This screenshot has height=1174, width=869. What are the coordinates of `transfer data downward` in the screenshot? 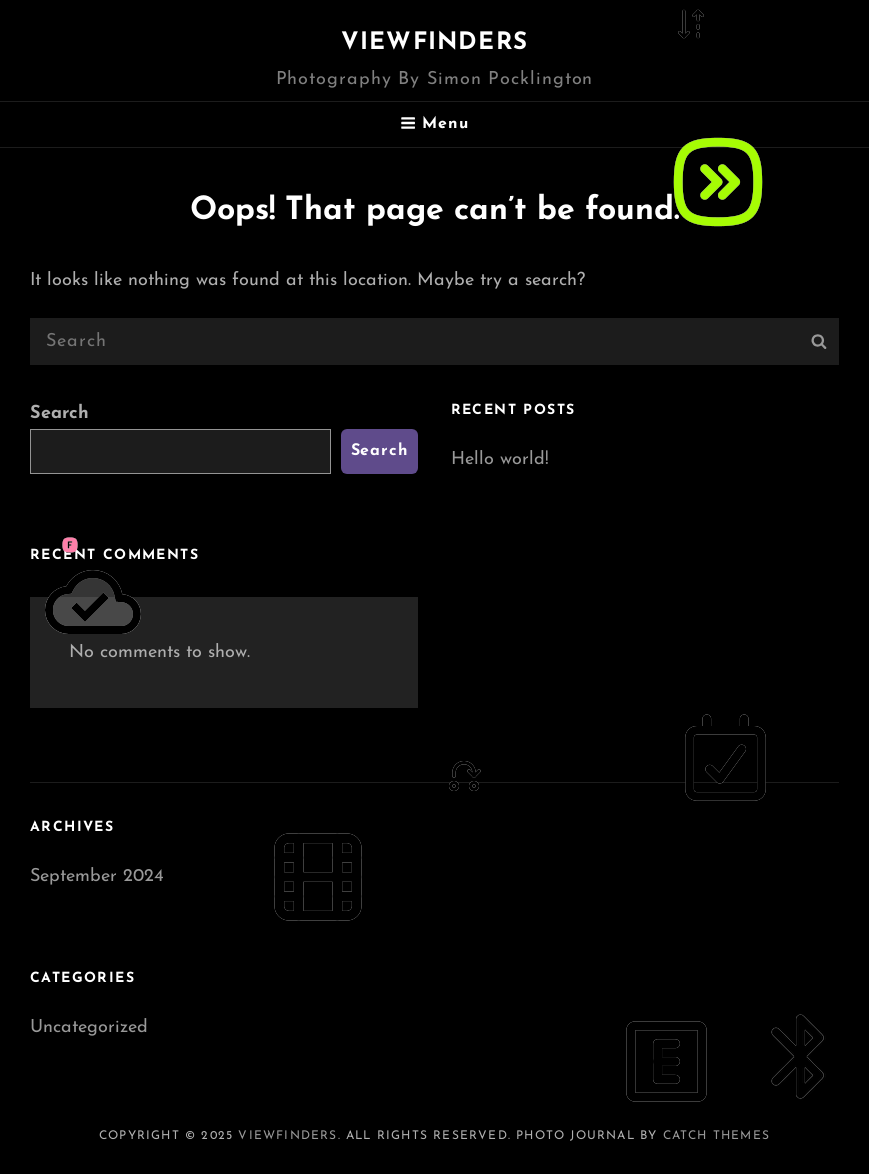 It's located at (691, 24).